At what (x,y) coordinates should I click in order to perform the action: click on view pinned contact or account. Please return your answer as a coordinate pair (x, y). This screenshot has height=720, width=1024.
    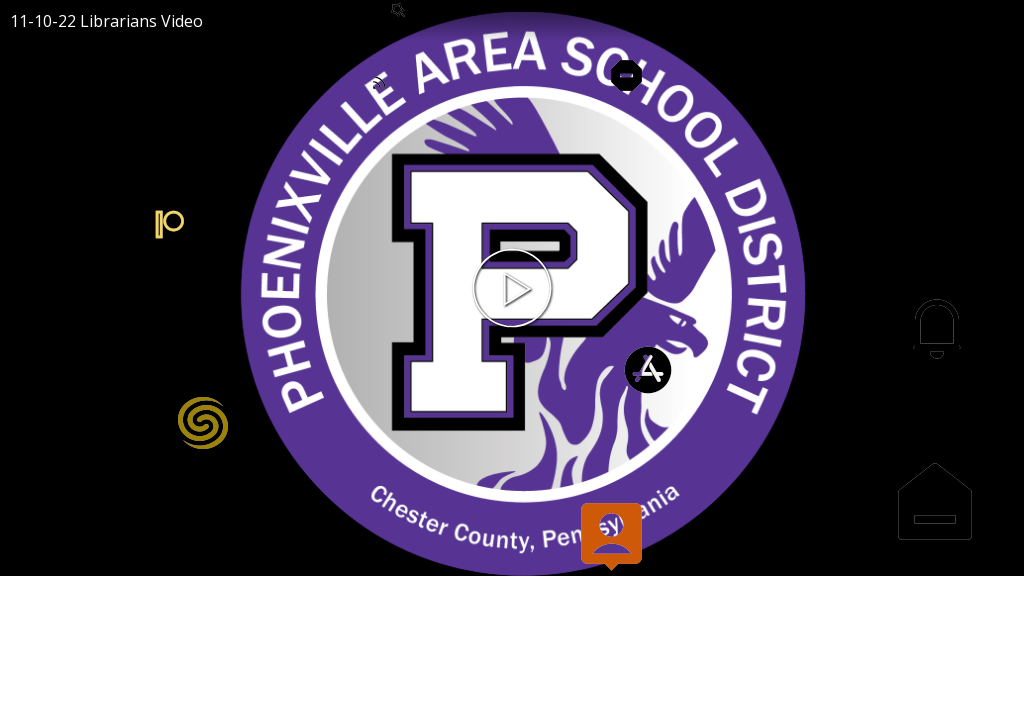
    Looking at the image, I should click on (611, 533).